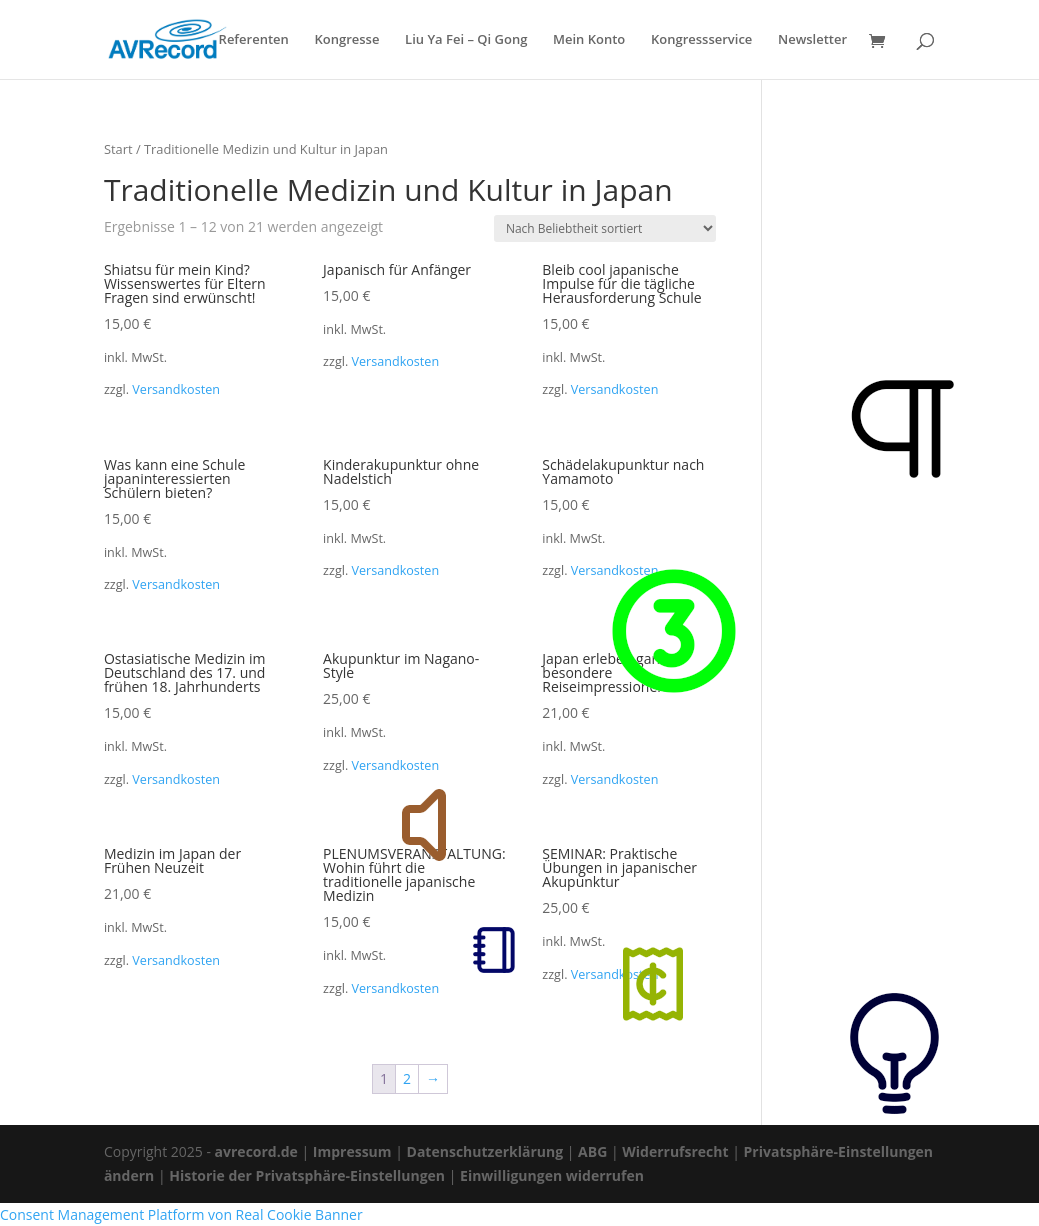  What do you see at coordinates (674, 631) in the screenshot?
I see `indicates step three in a multi-step process` at bounding box center [674, 631].